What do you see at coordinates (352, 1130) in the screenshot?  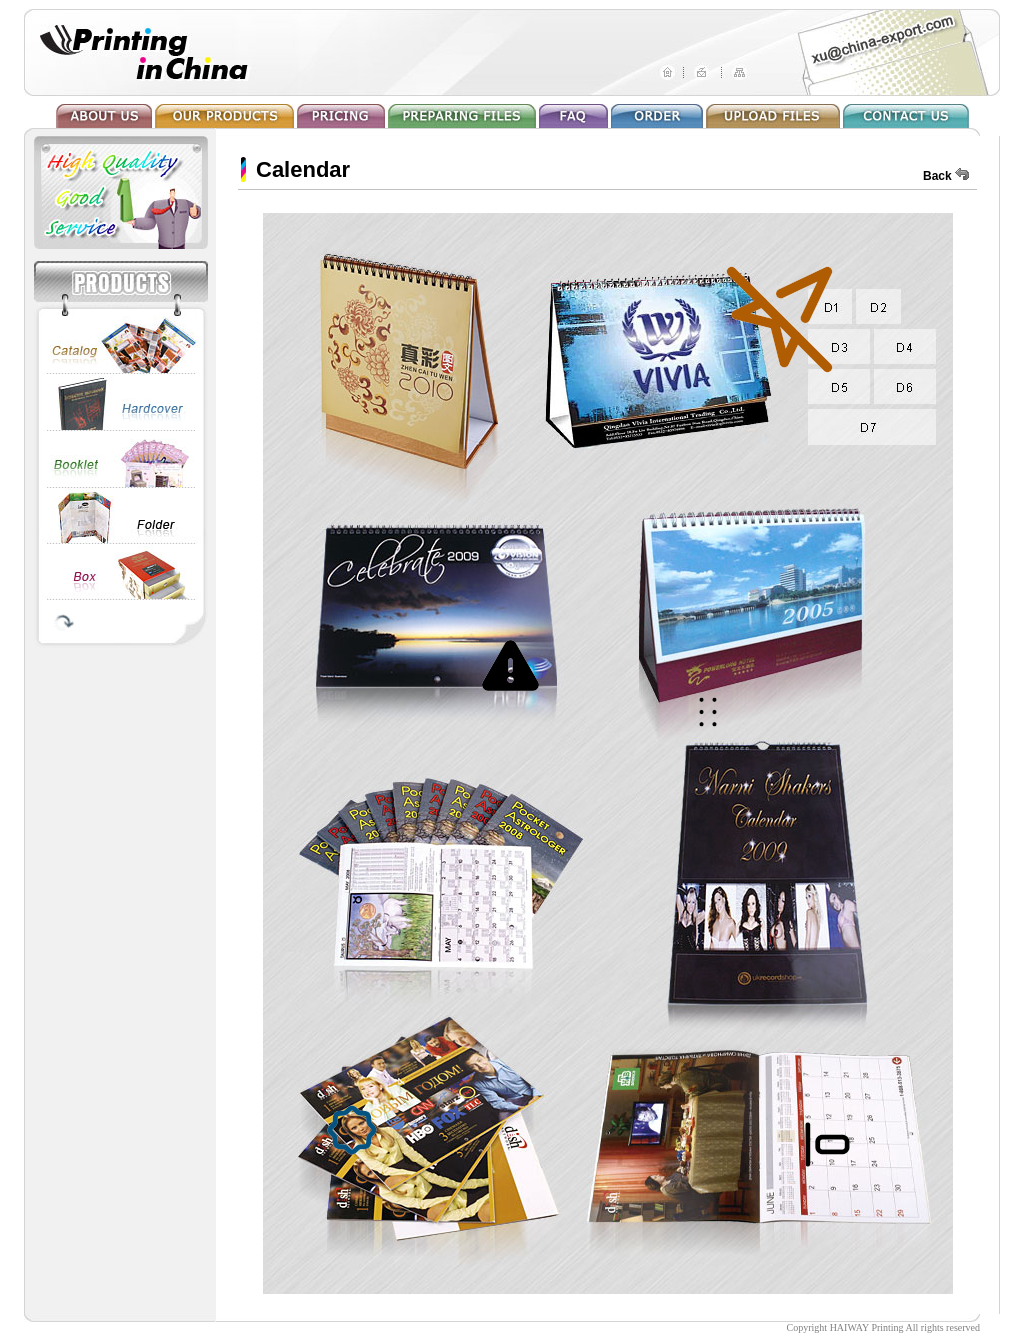 I see `indicates verified or authenticated content` at bounding box center [352, 1130].